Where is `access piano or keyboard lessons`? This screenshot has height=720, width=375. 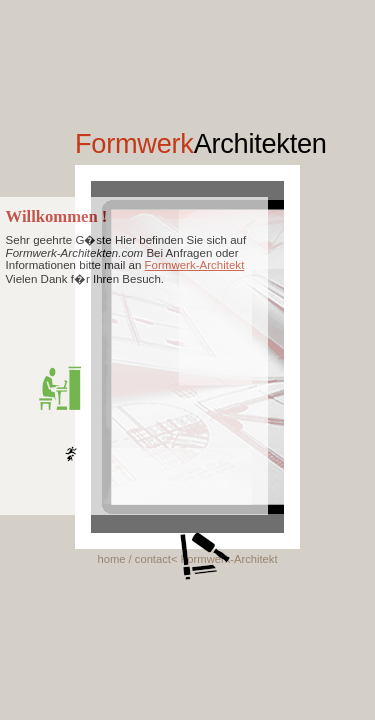 access piano or keyboard lessons is located at coordinates (60, 387).